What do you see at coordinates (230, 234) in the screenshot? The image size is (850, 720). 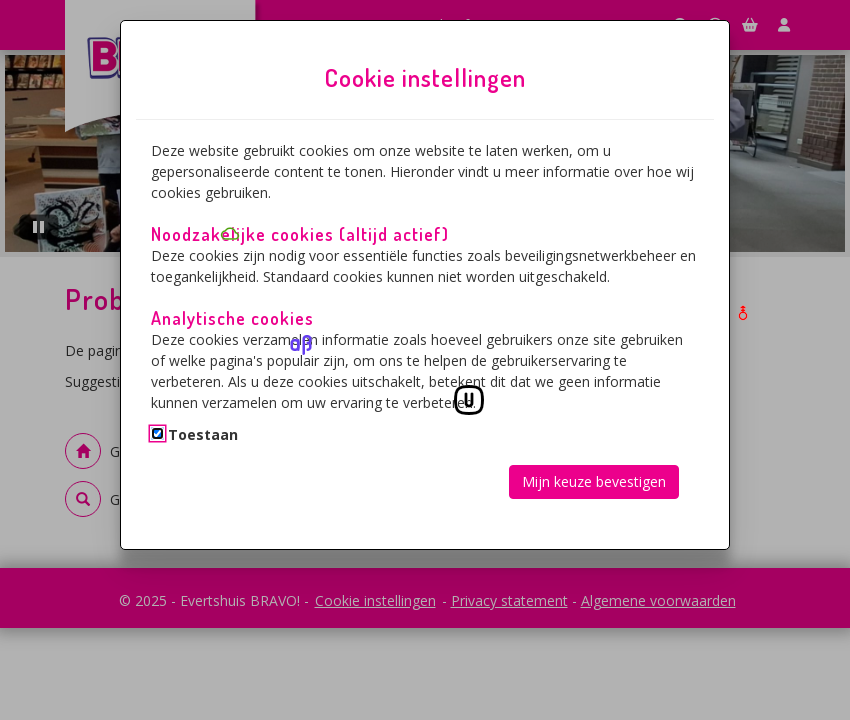 I see `access microsoft onedrive cloud storage` at bounding box center [230, 234].